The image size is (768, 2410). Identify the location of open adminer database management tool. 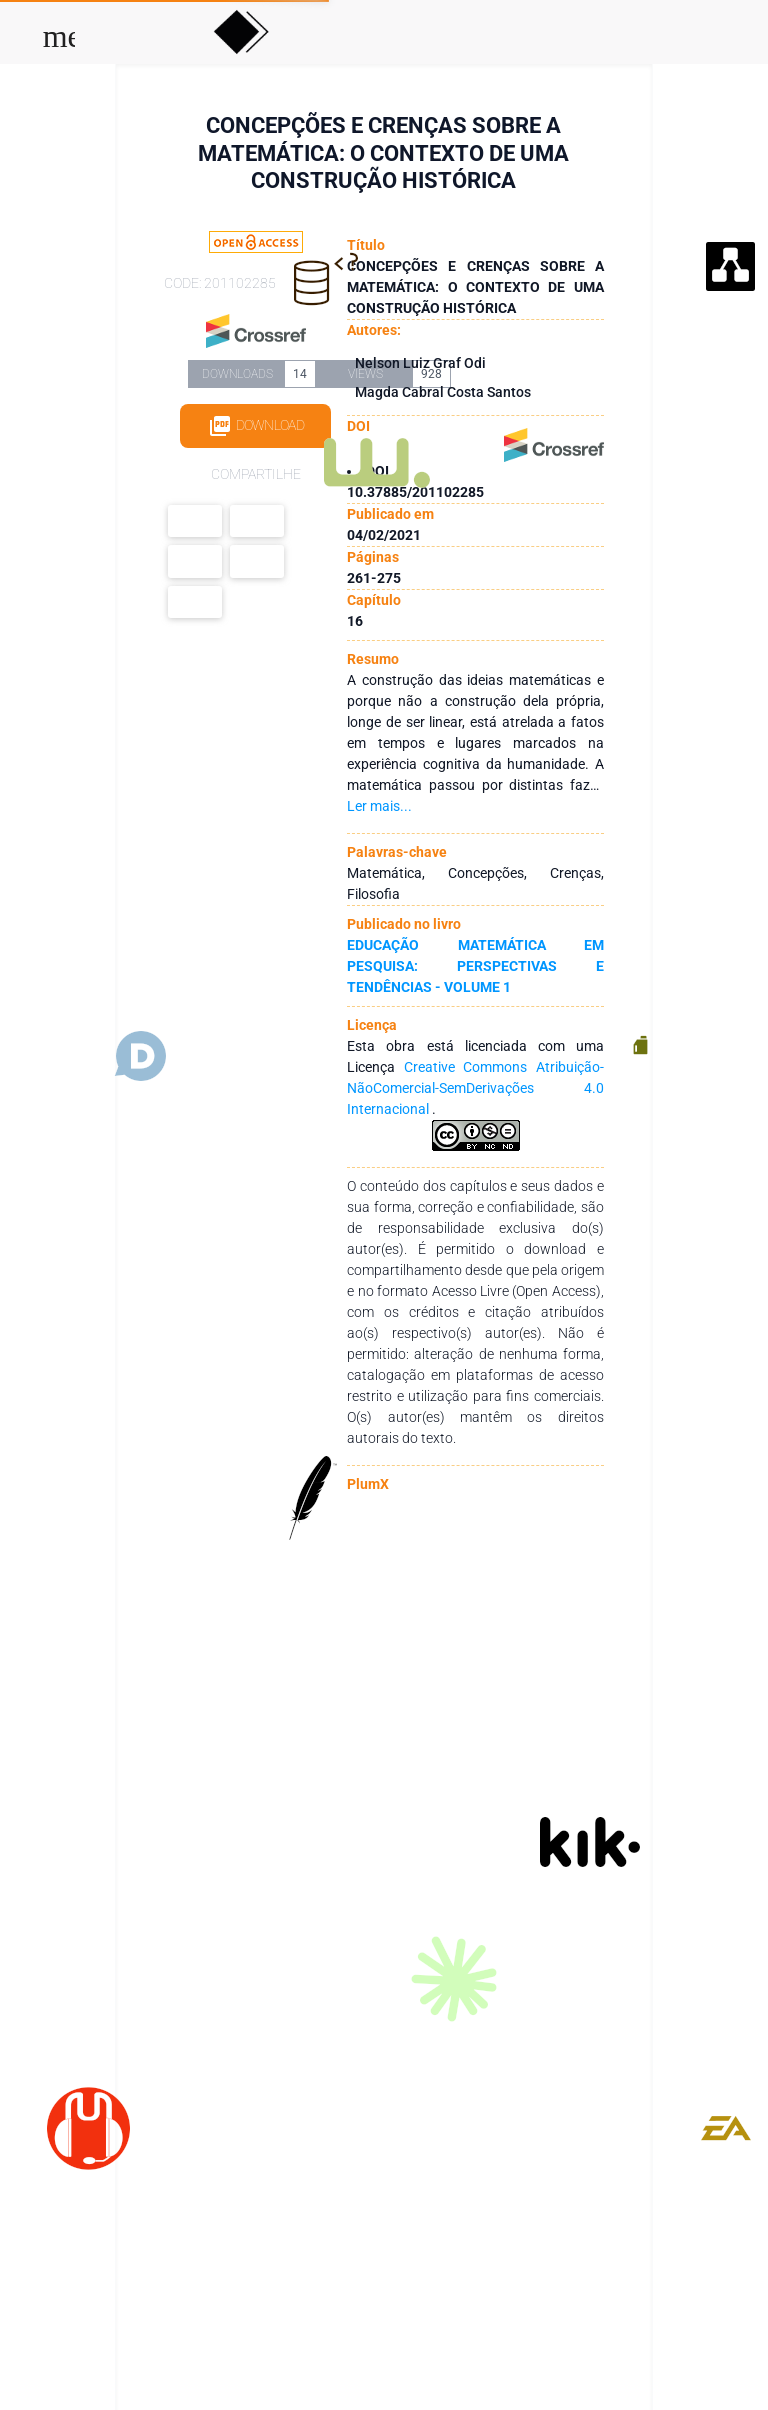
(326, 279).